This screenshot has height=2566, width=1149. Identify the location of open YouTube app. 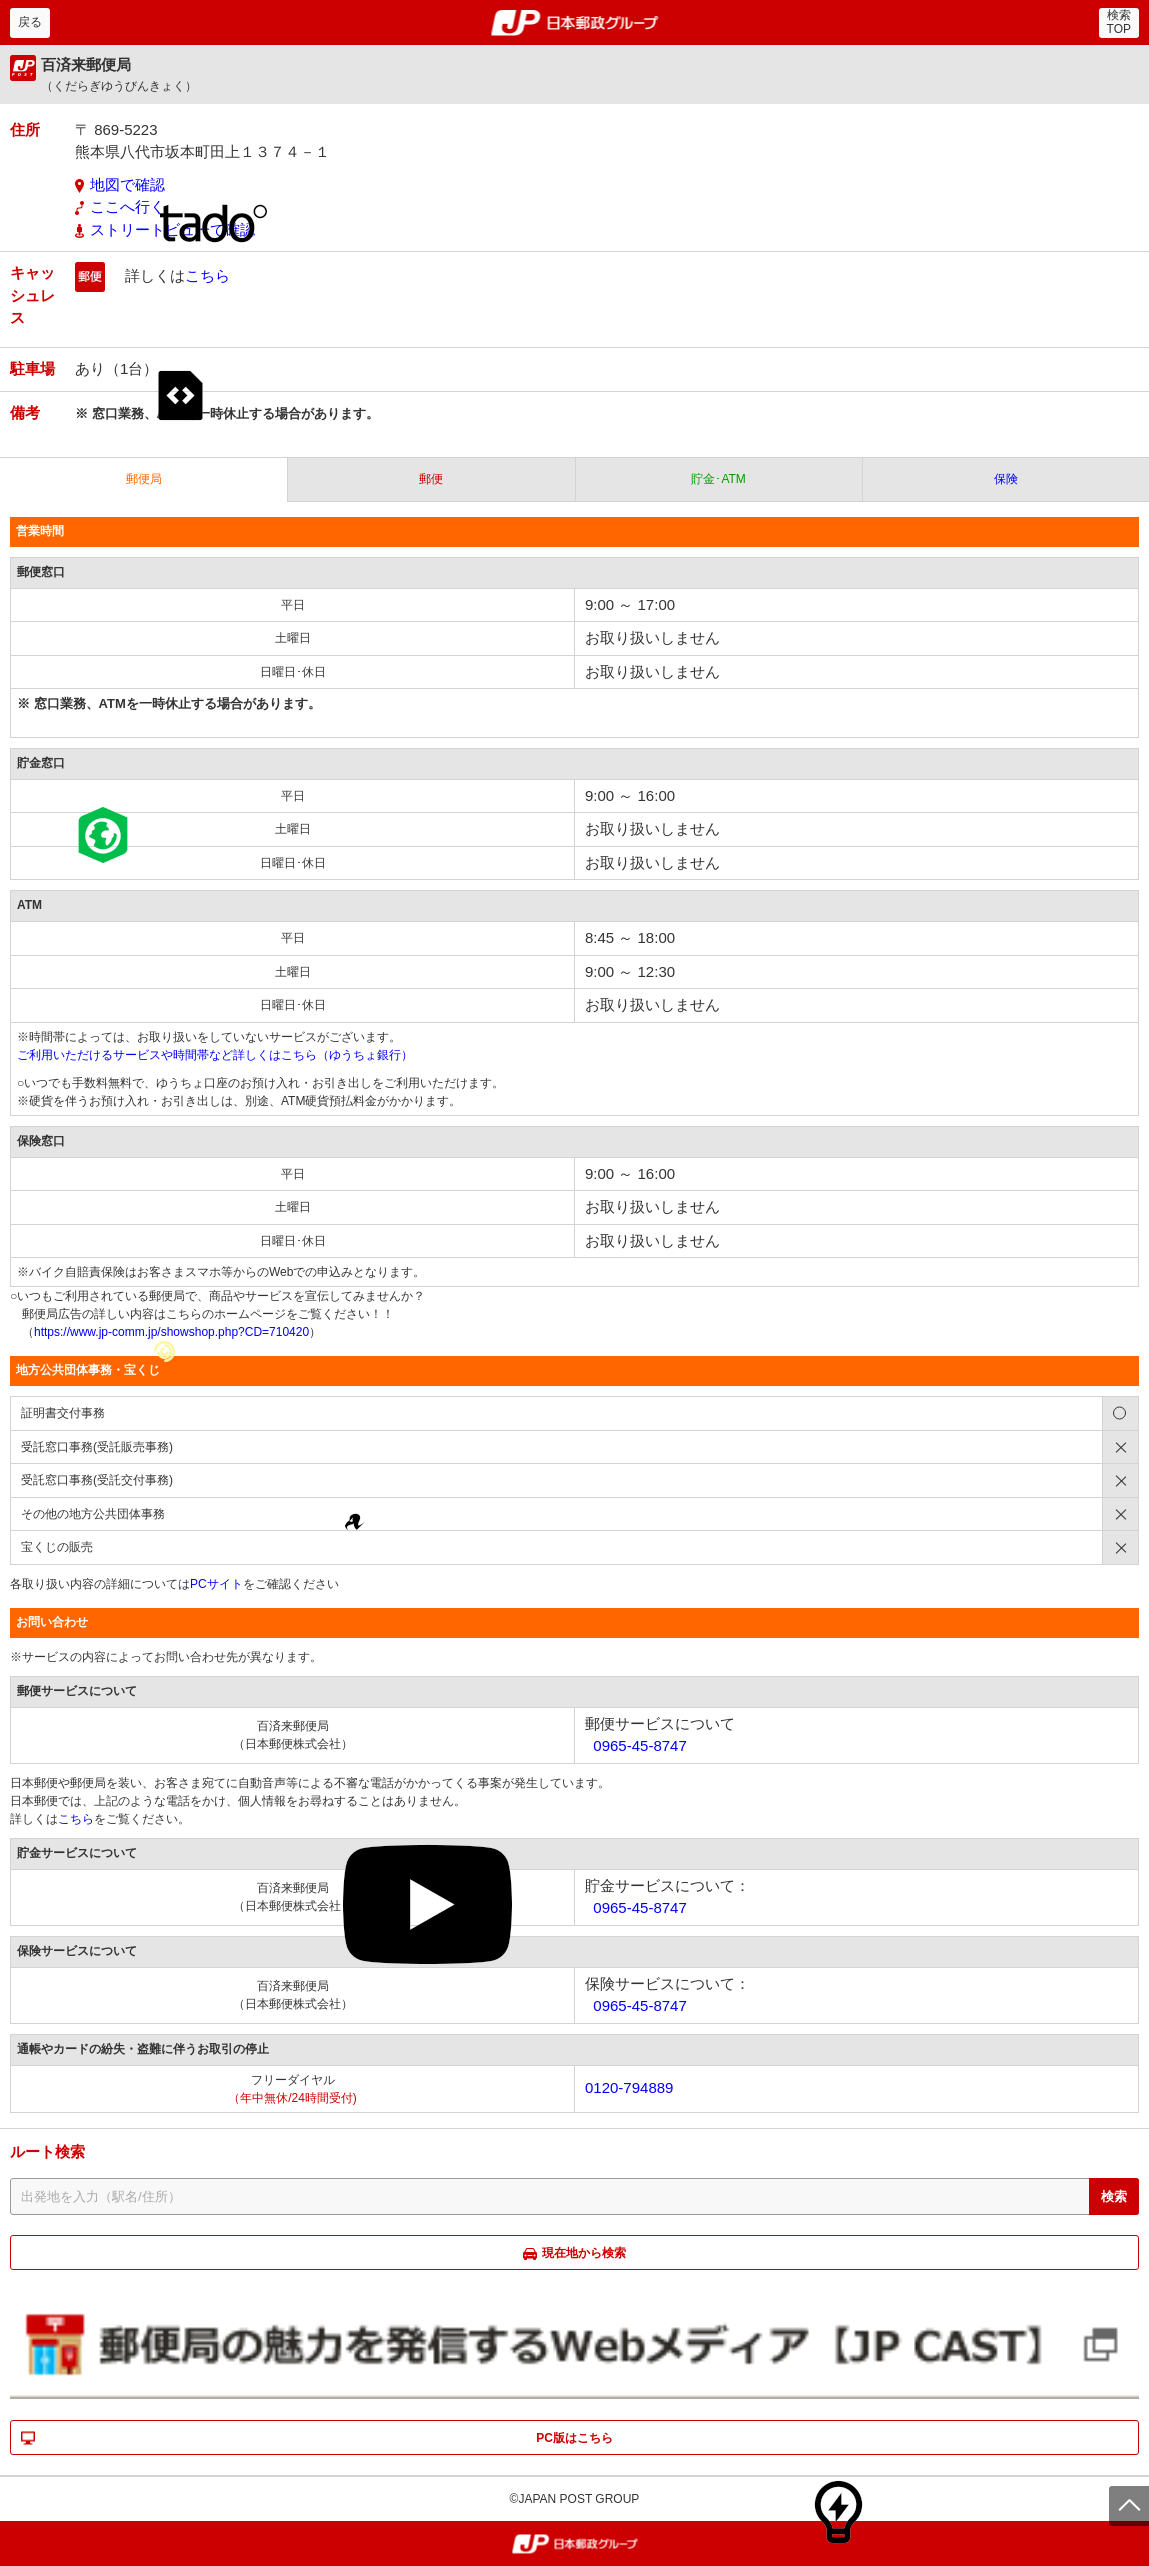
(427, 1904).